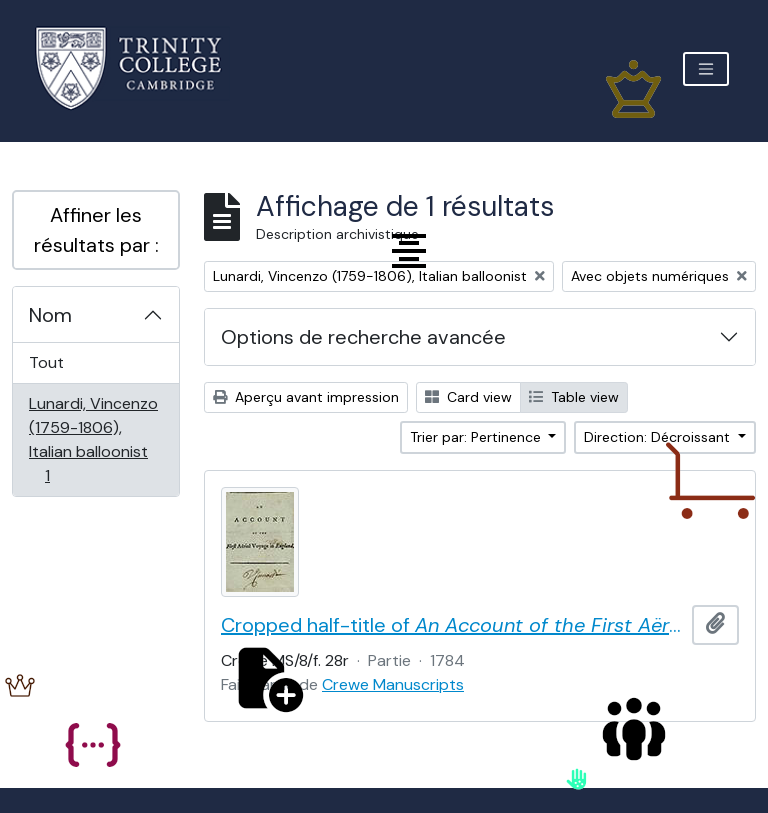 The image size is (768, 813). I want to click on center align text, so click(409, 251).